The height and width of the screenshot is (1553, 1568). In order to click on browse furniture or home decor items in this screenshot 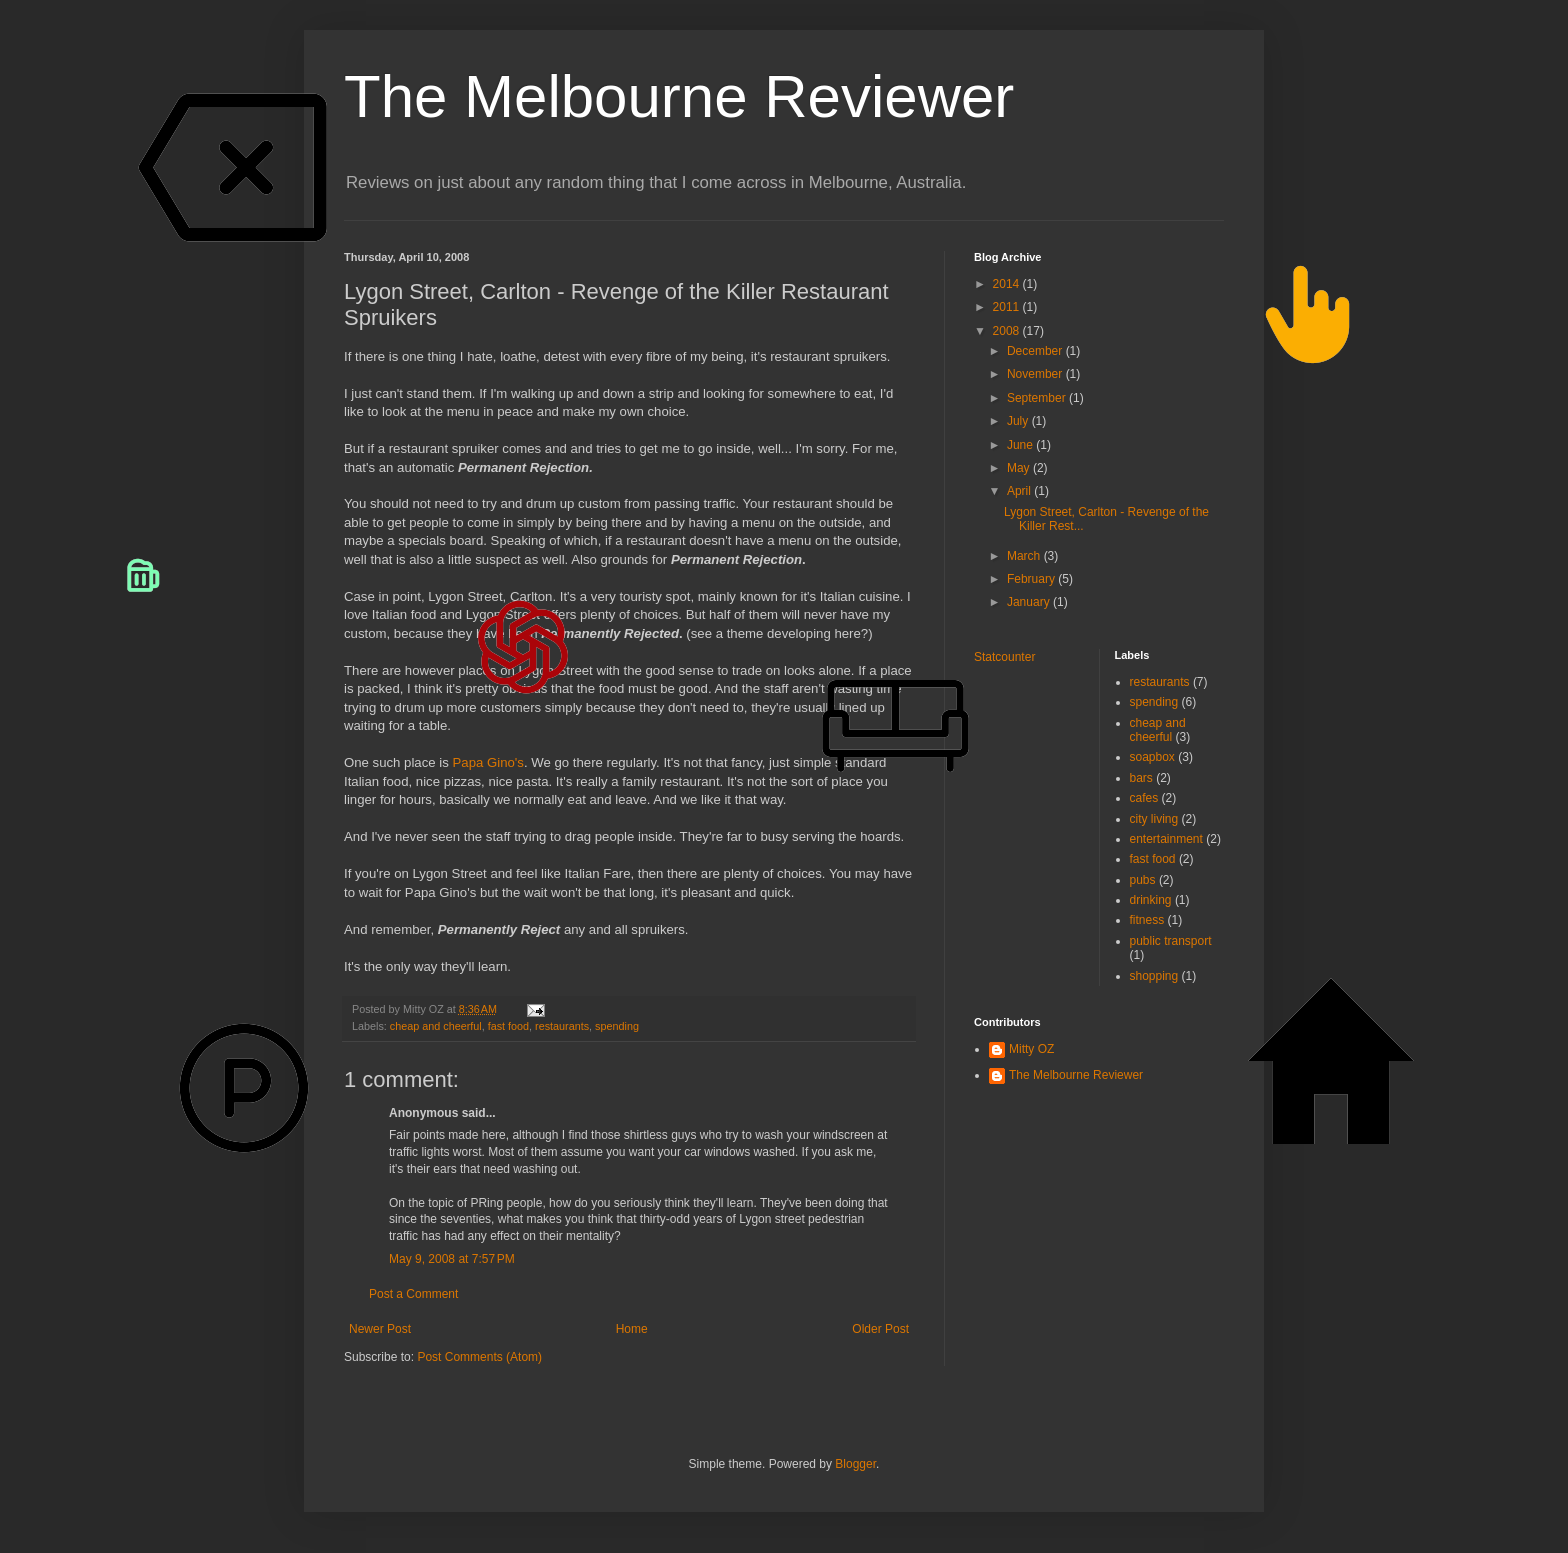, I will do `click(895, 723)`.